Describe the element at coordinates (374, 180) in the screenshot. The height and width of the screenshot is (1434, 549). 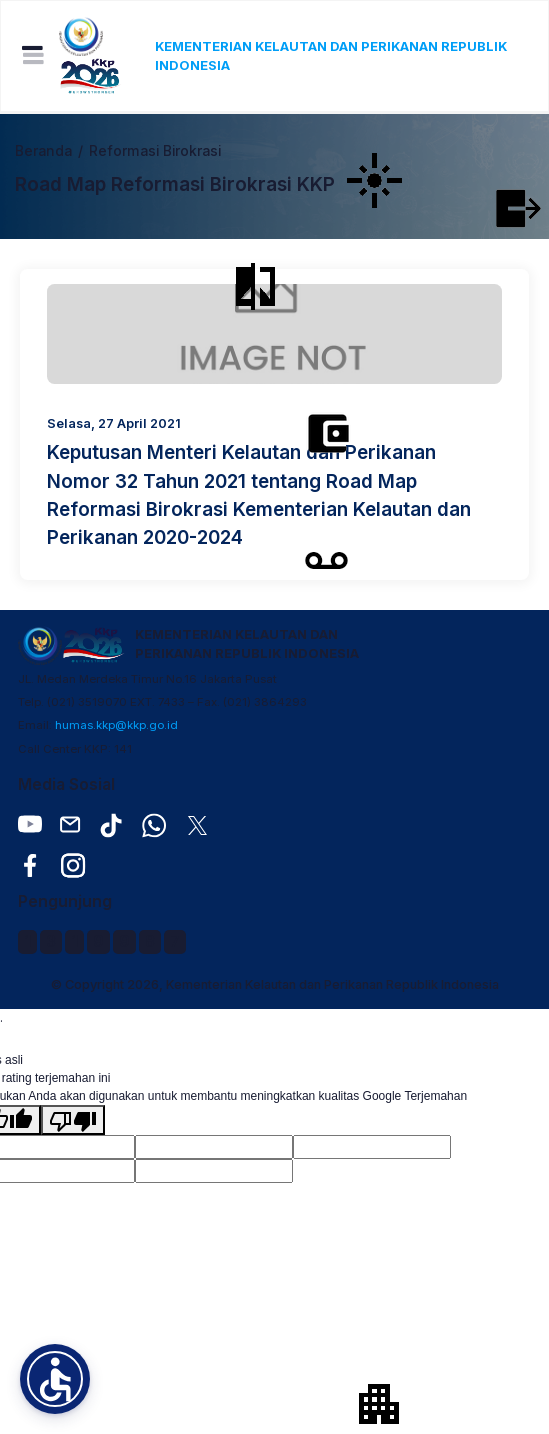
I see `add a lens flare effect to an image` at that location.